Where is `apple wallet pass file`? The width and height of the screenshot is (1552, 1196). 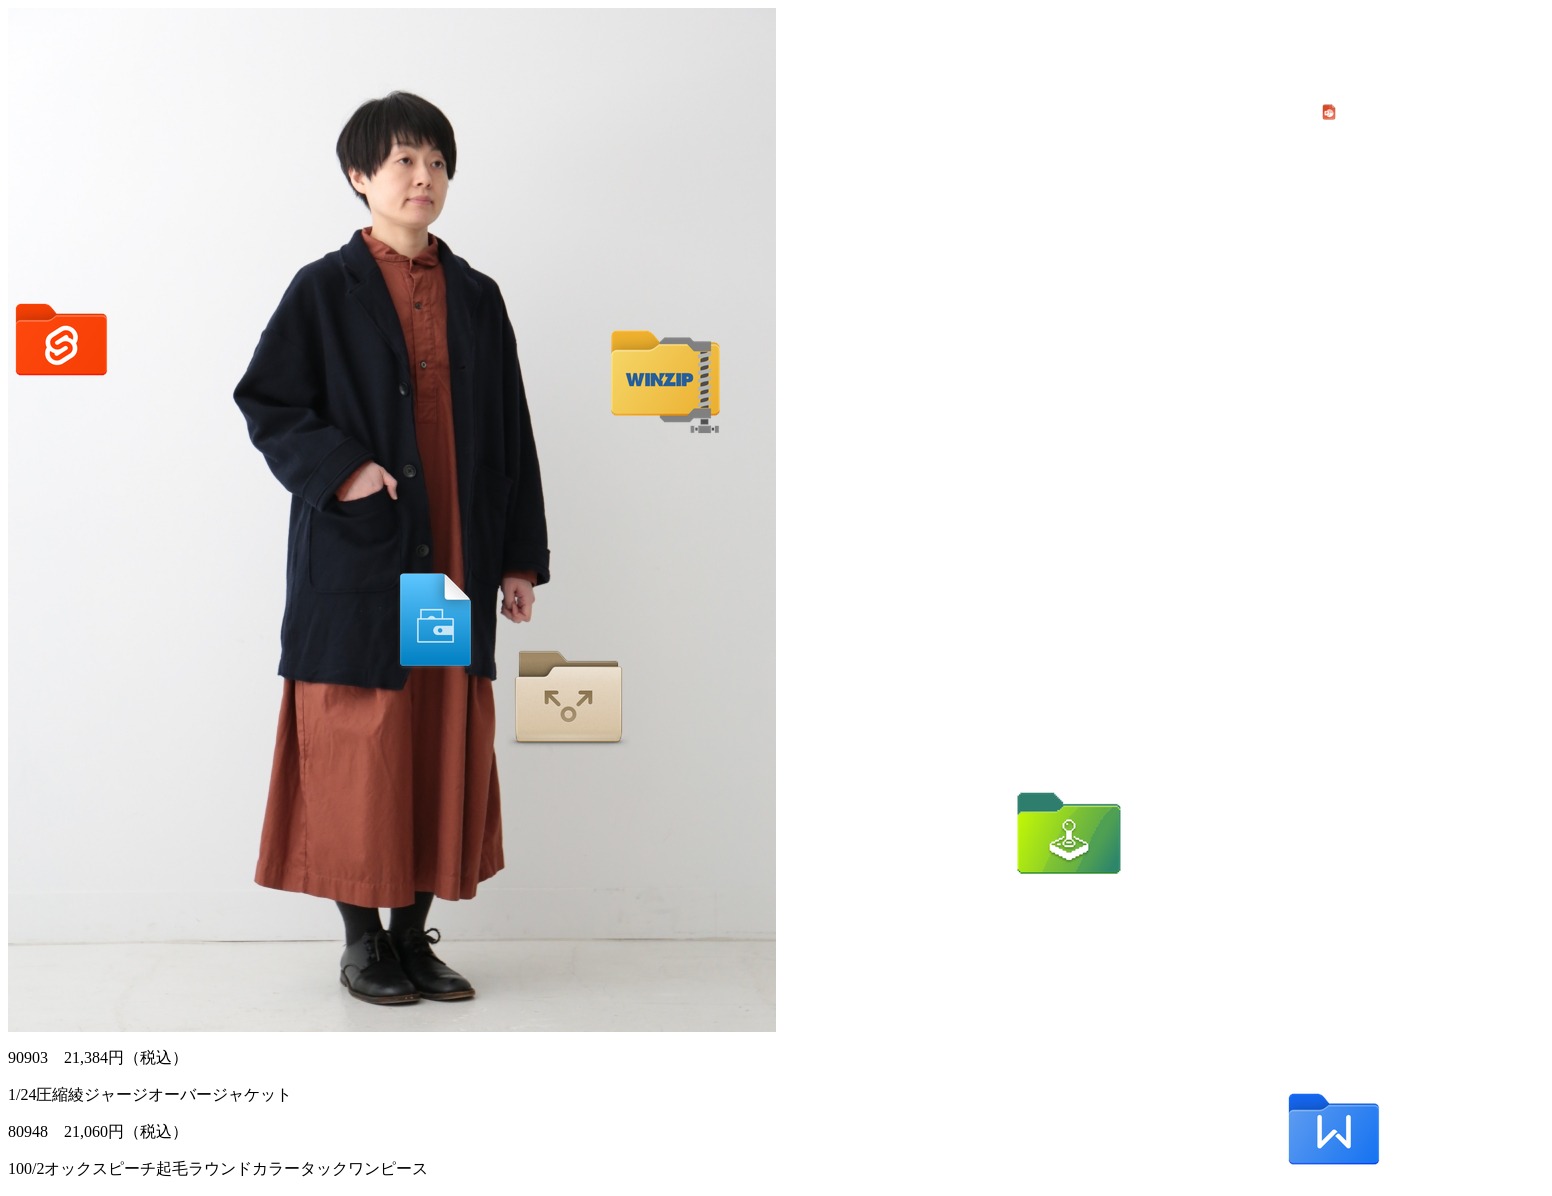 apple wallet pass file is located at coordinates (435, 621).